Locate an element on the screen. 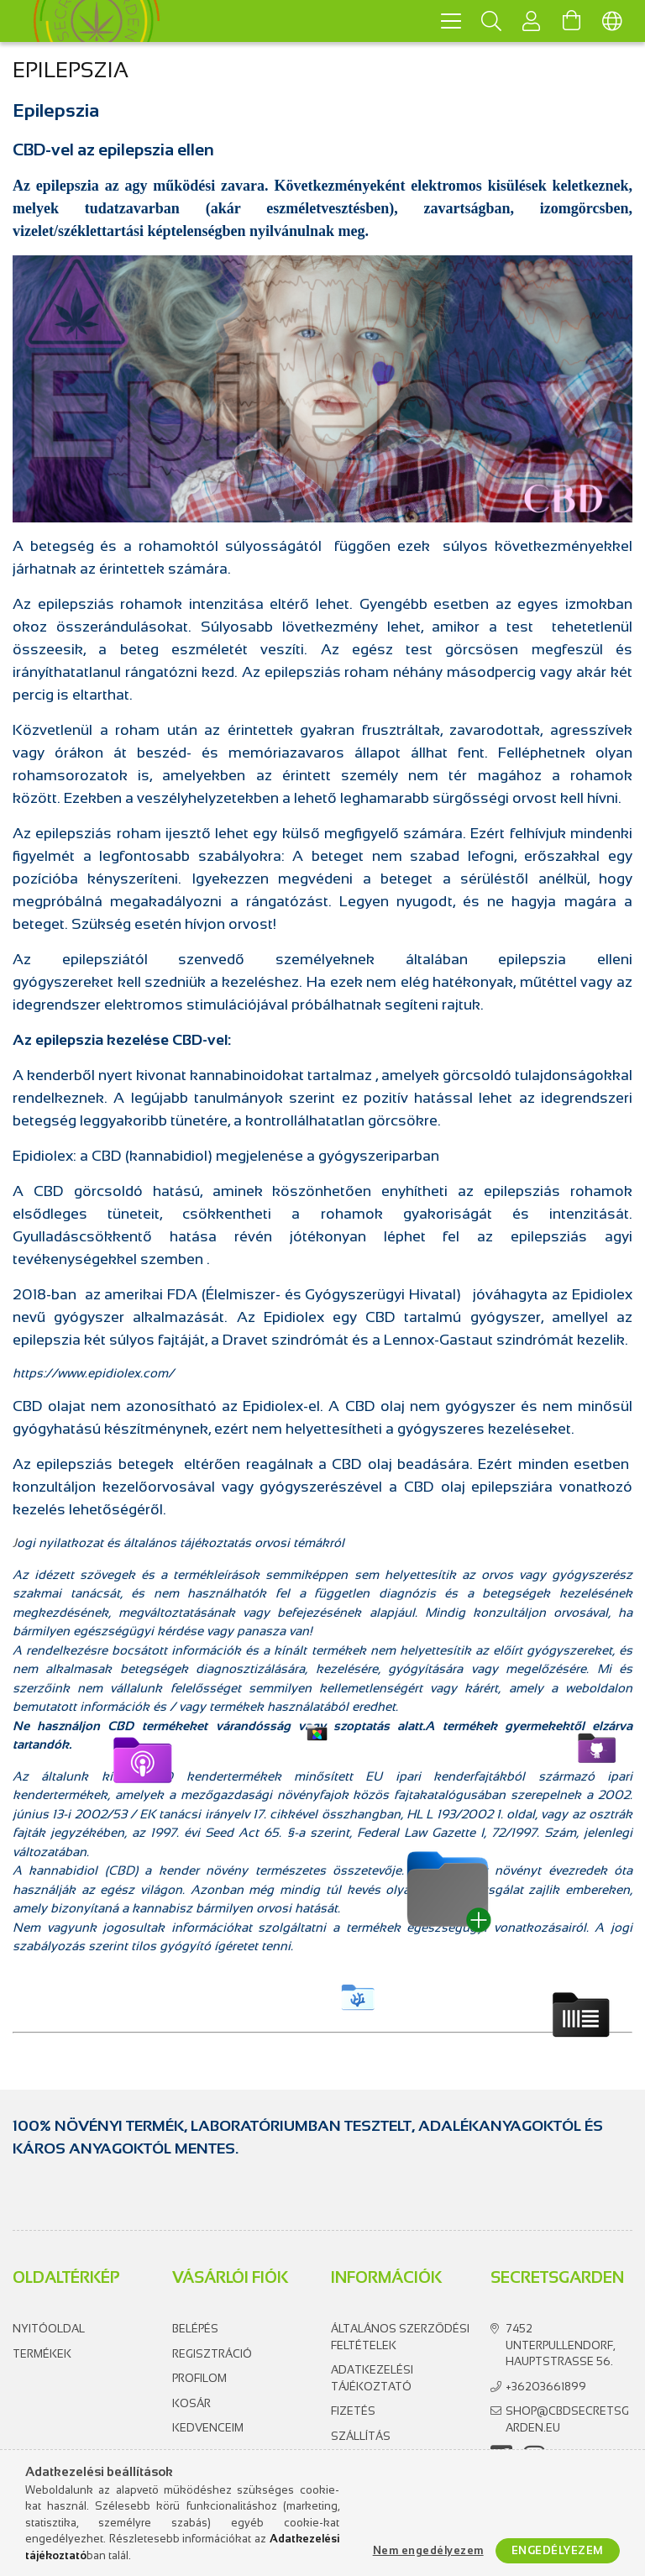 Image resolution: width=645 pixels, height=2576 pixels. folder containing VSCodium projects or files is located at coordinates (358, 1998).